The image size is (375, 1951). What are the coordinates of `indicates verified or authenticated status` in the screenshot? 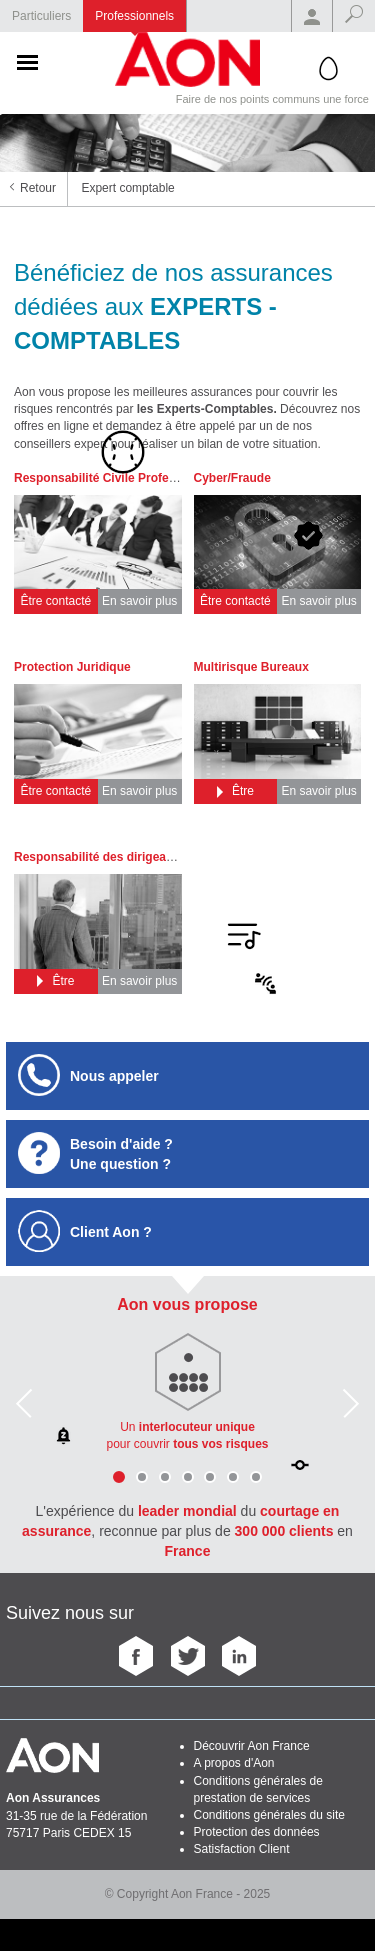 It's located at (308, 535).